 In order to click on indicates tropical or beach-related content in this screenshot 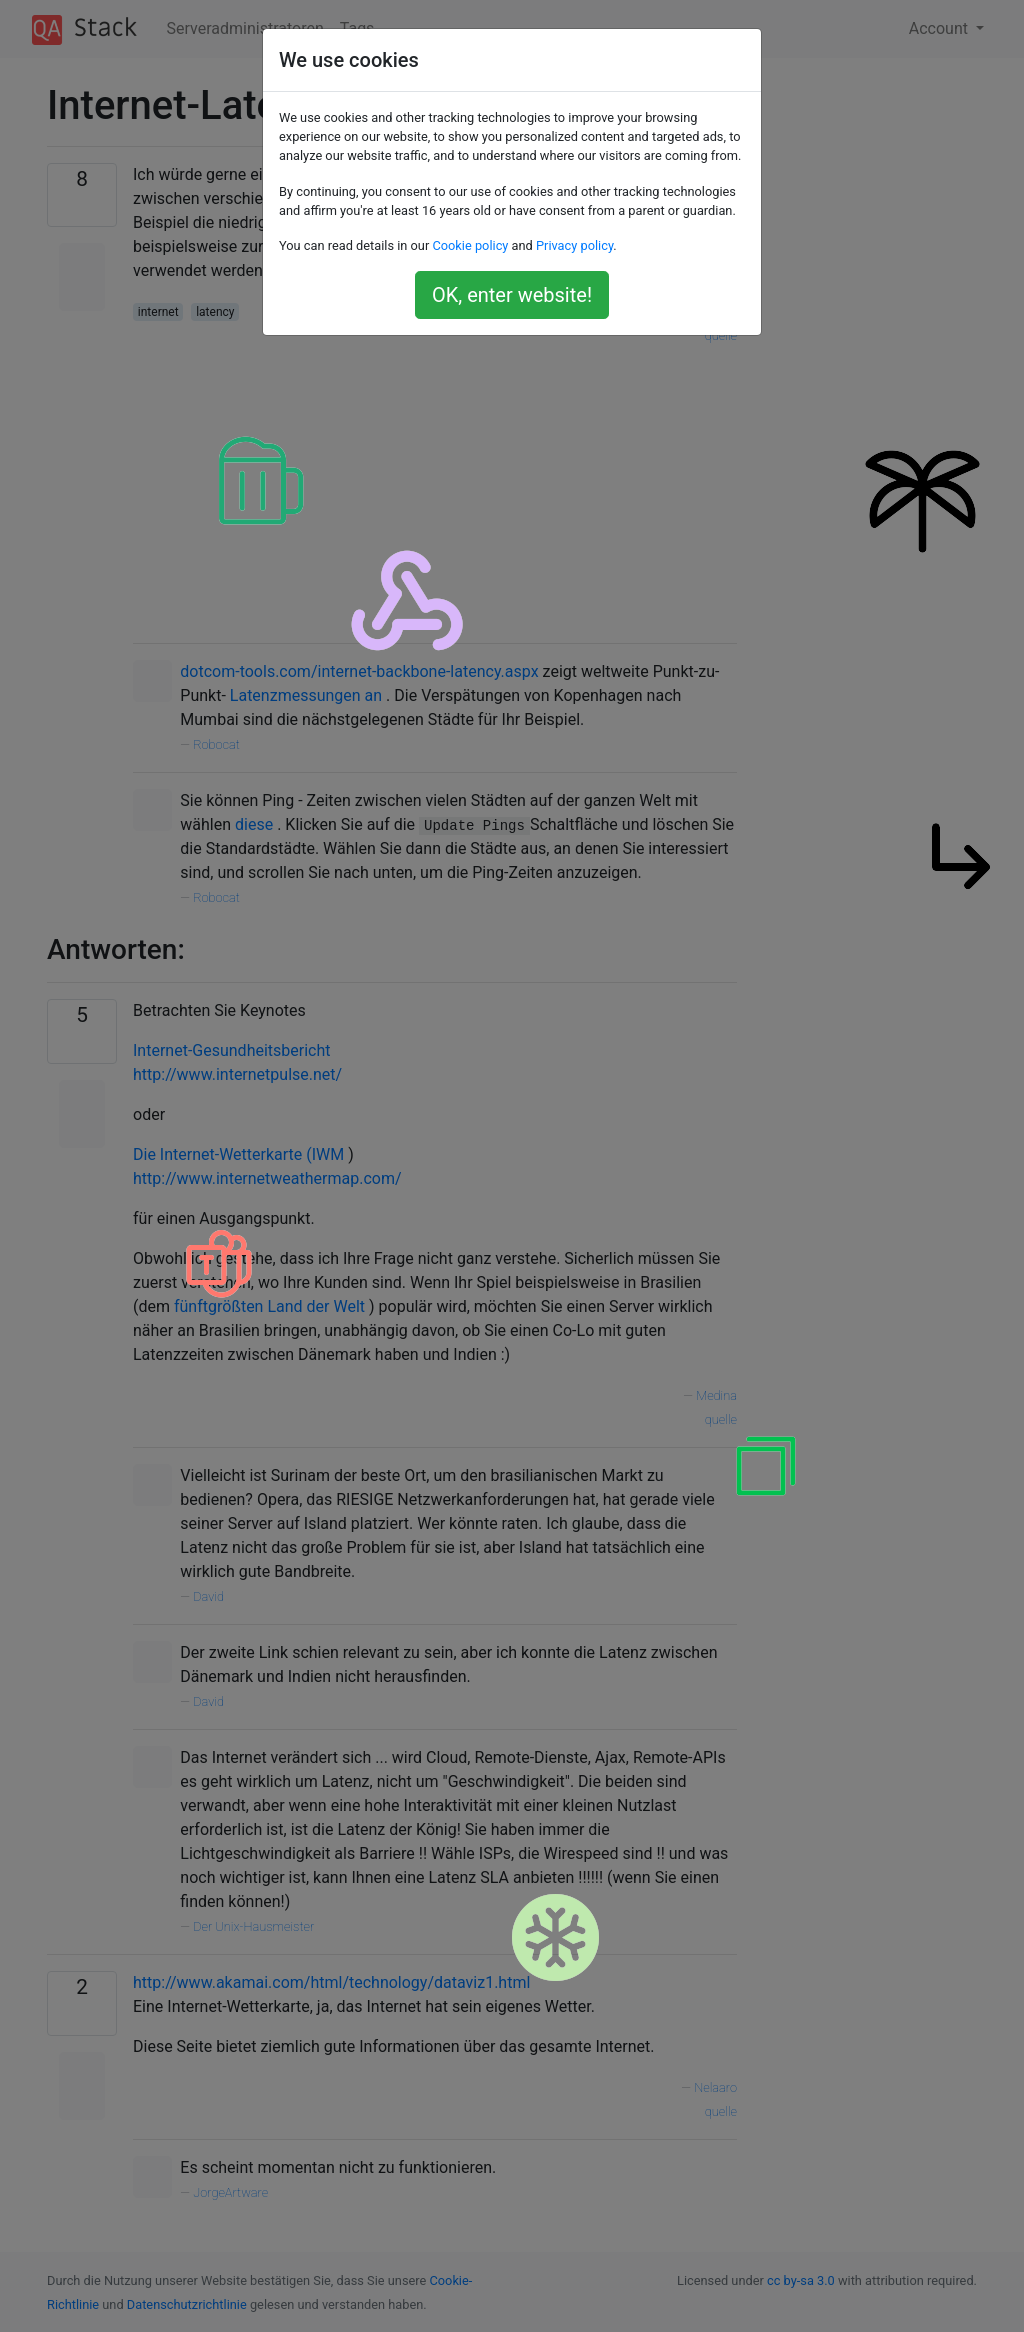, I will do `click(922, 499)`.